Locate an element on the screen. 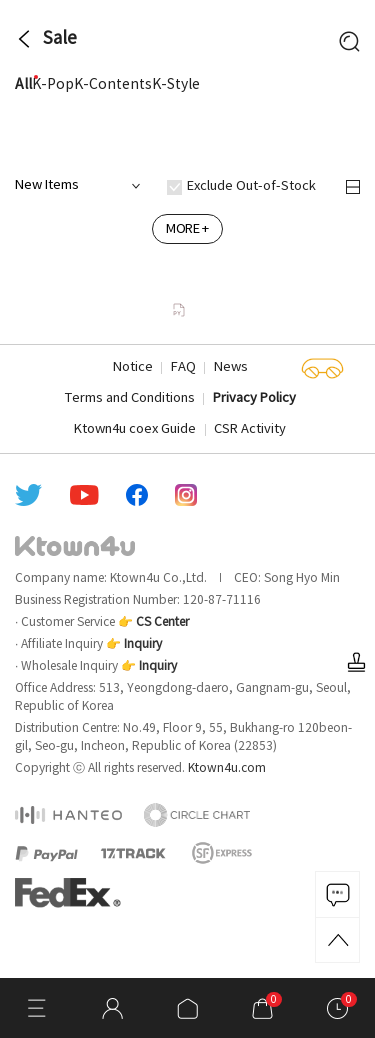 Image resolution: width=375 pixels, height=1038 pixels. access virtual reality or immersive mode is located at coordinates (322, 368).